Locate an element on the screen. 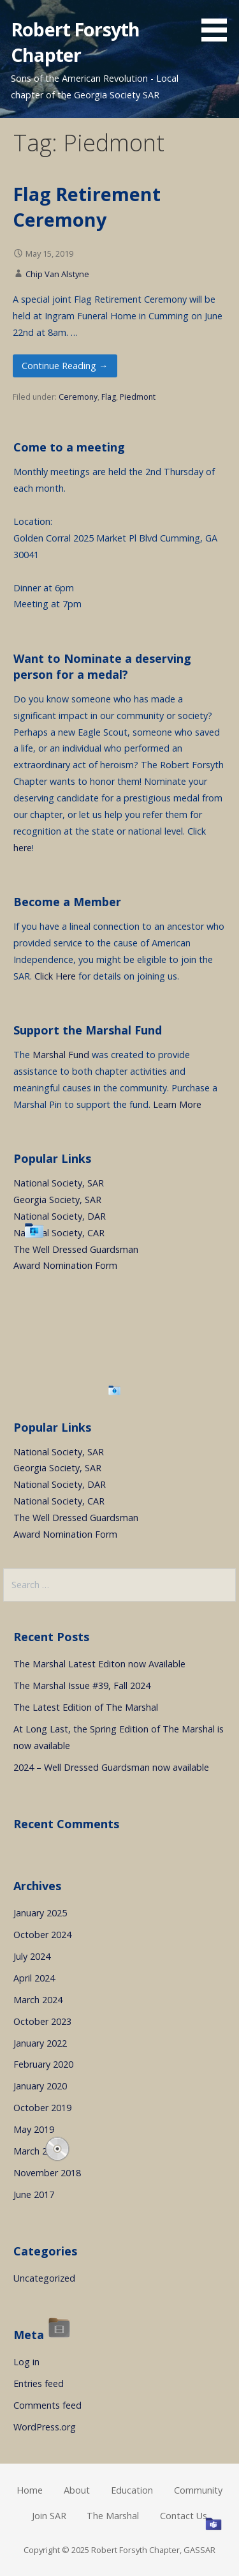 This screenshot has height=2576, width=239. open microsoft teams files folder is located at coordinates (214, 2524).